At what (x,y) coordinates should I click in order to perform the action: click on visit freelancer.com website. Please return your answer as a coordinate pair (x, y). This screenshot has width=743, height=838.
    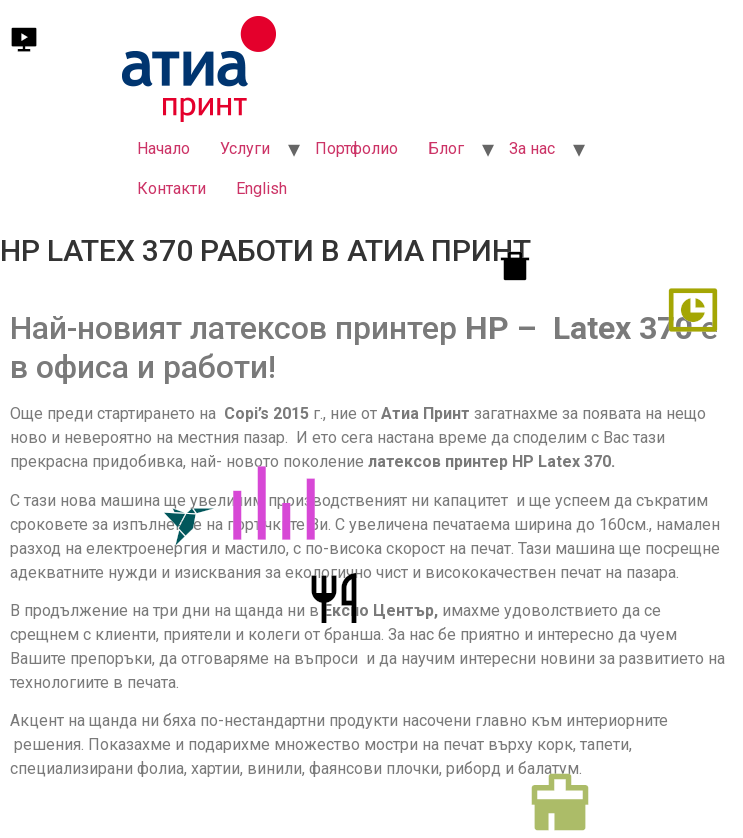
    Looking at the image, I should click on (189, 527).